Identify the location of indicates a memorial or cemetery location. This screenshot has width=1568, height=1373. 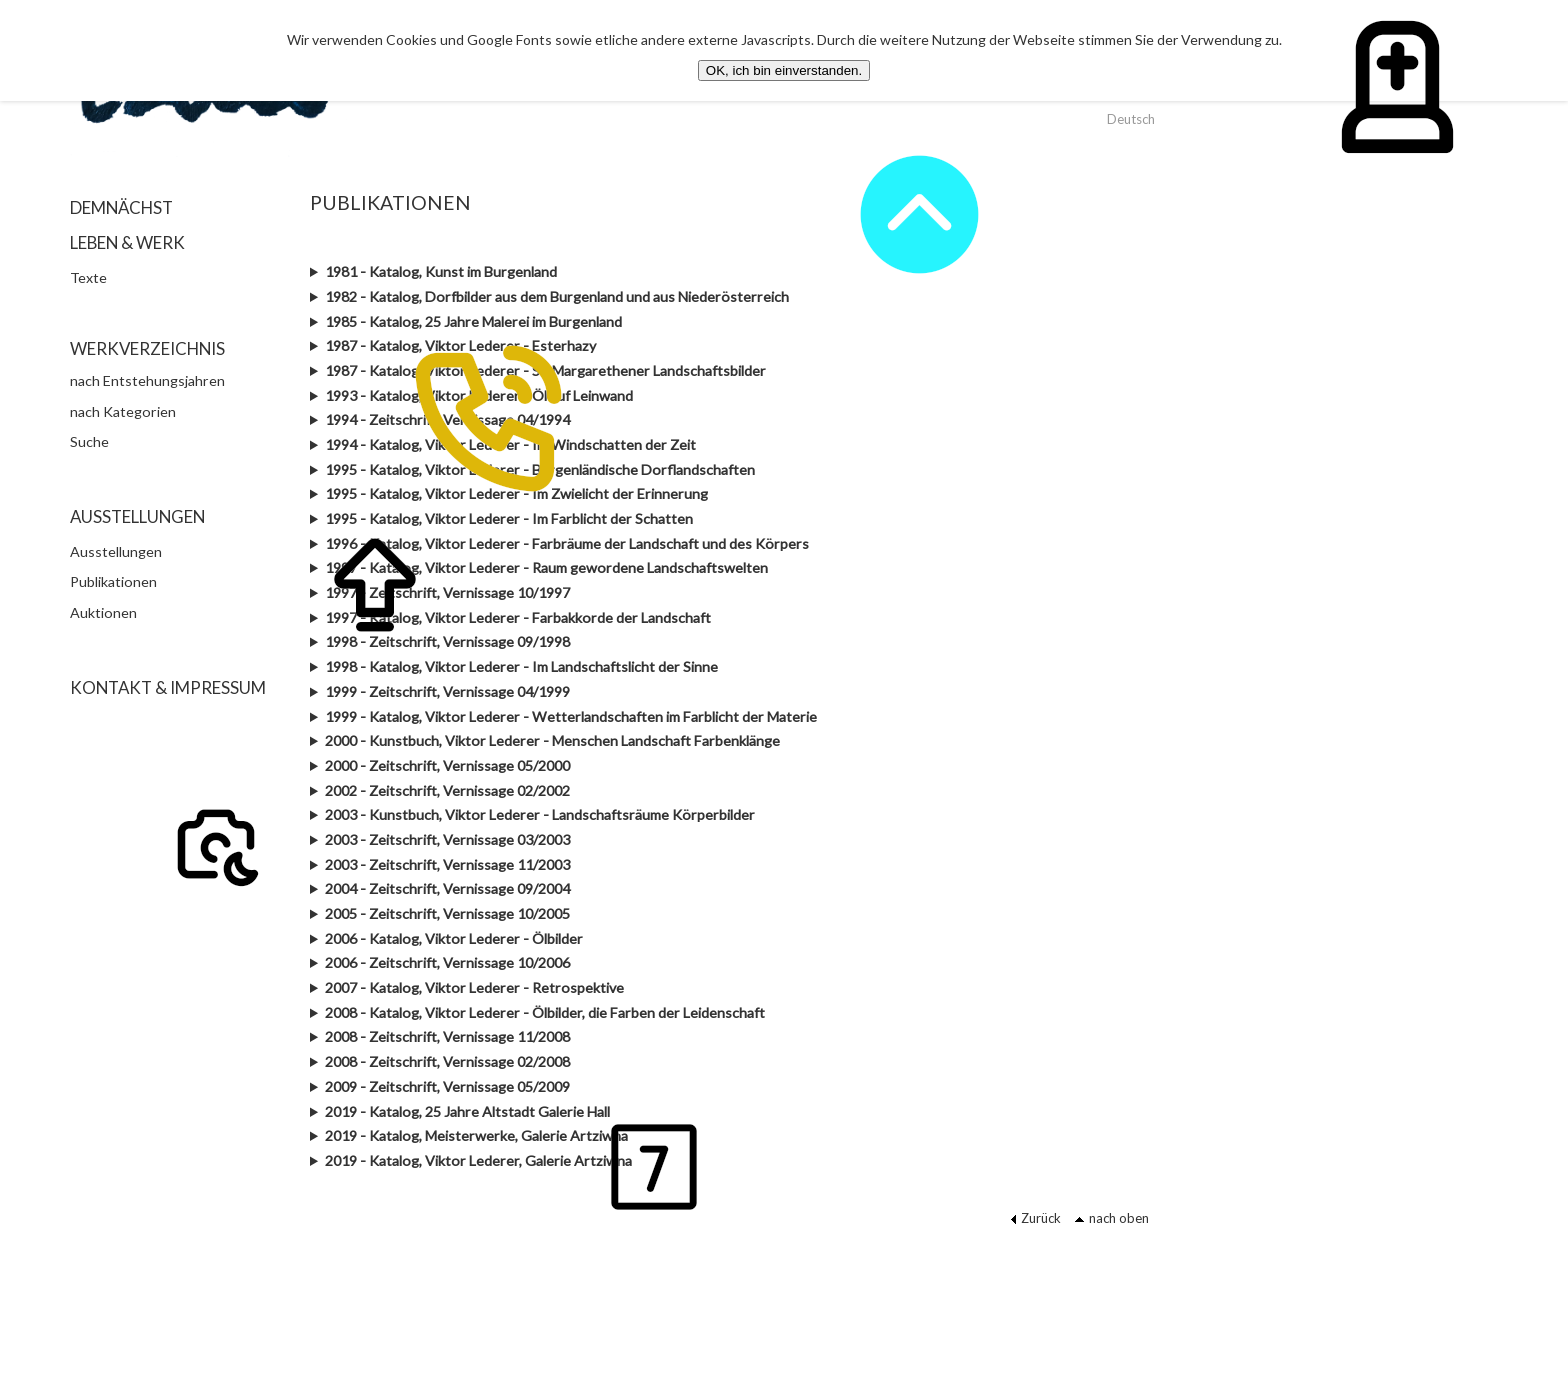
(1397, 83).